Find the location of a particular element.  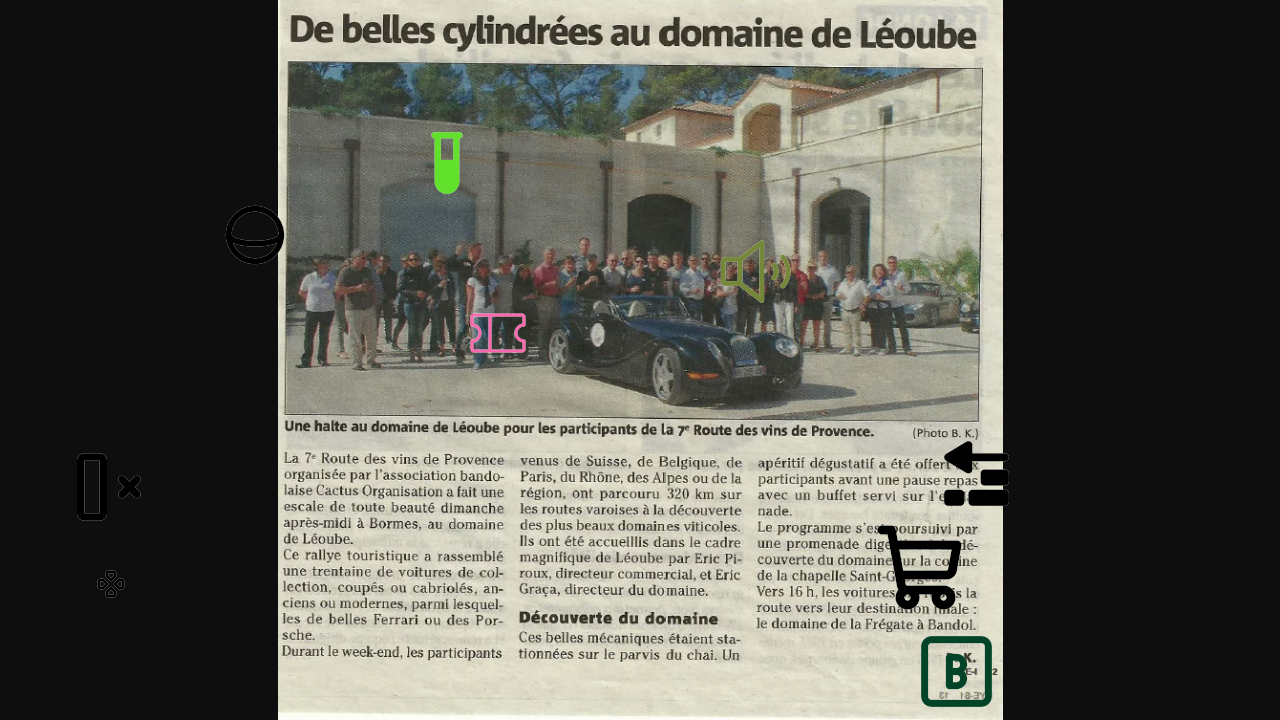

remove a column from a table or layout is located at coordinates (107, 487).